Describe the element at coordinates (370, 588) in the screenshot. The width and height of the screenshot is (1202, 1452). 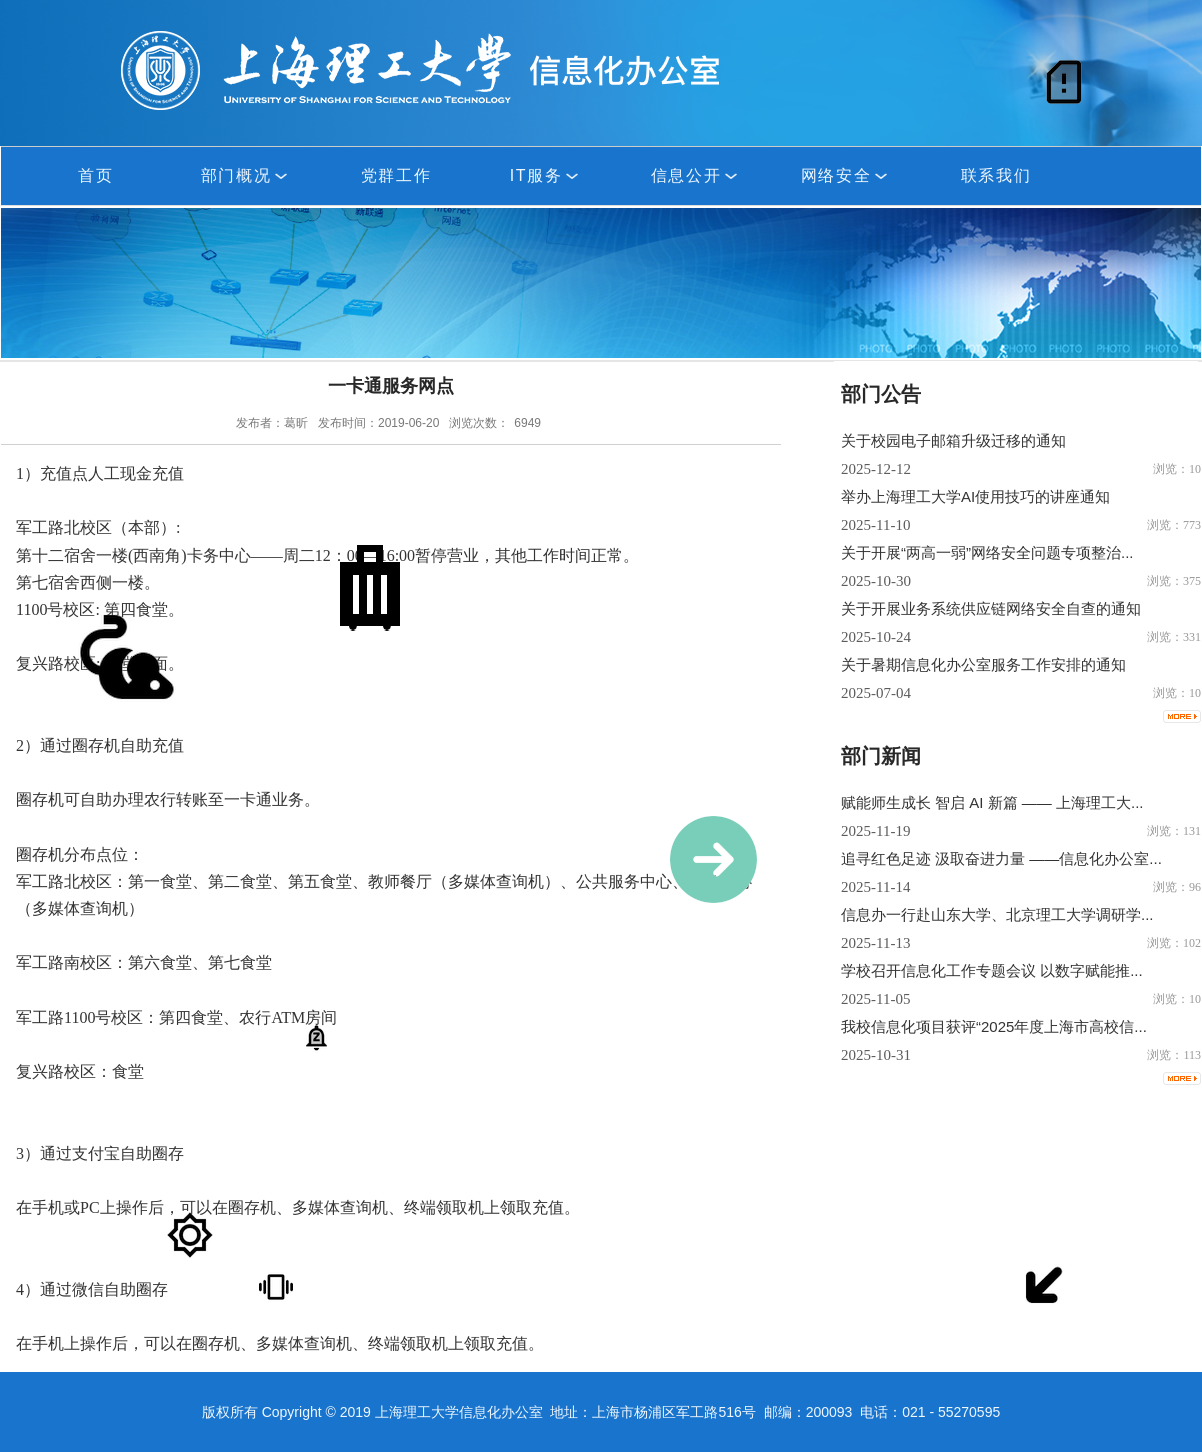
I see `access travel or trip information` at that location.